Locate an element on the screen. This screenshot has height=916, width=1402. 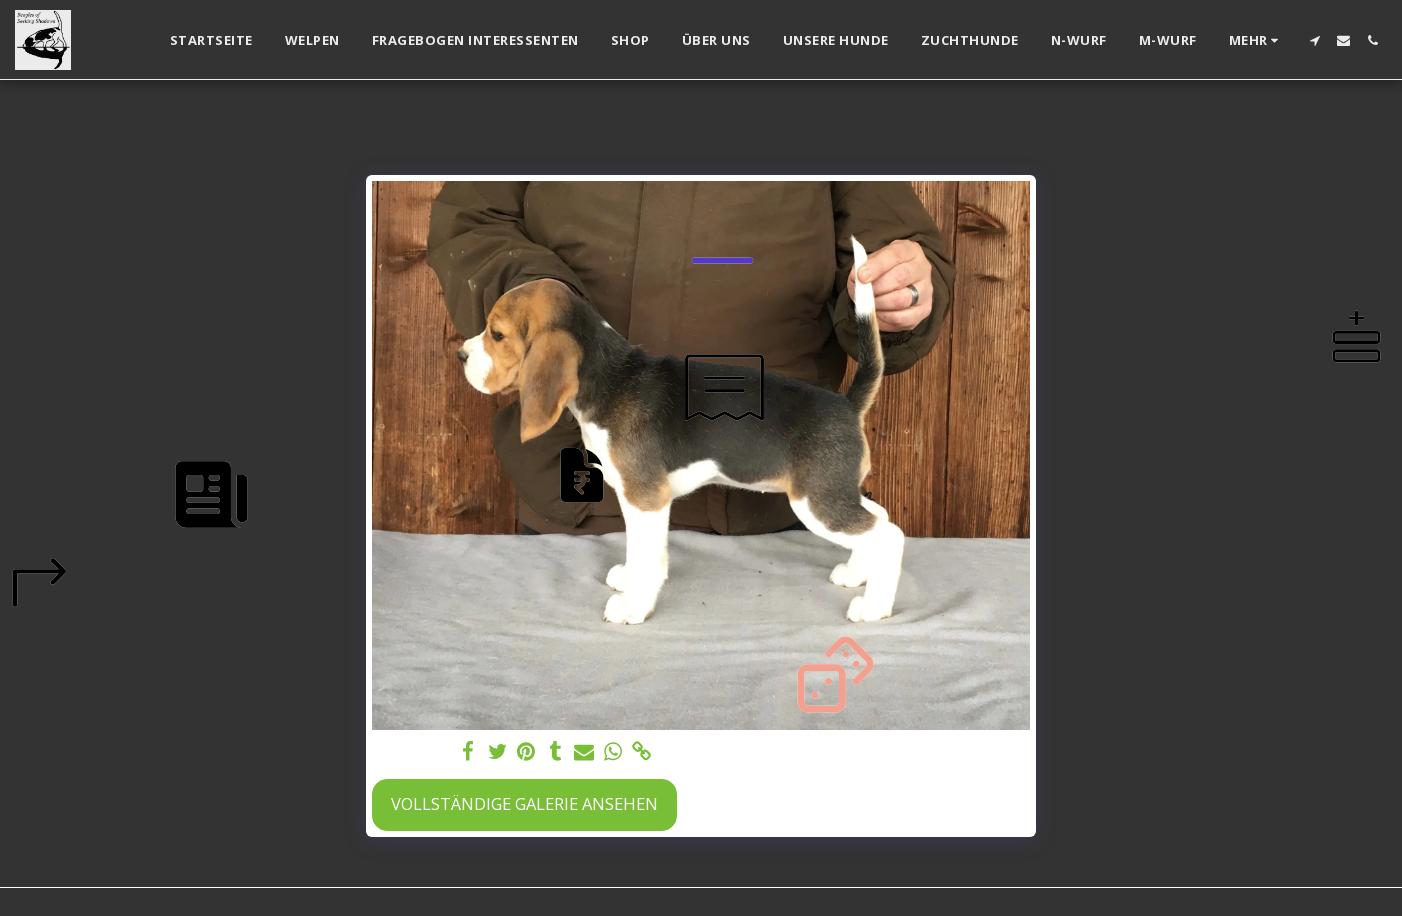
randomize or shuffle content is located at coordinates (835, 674).